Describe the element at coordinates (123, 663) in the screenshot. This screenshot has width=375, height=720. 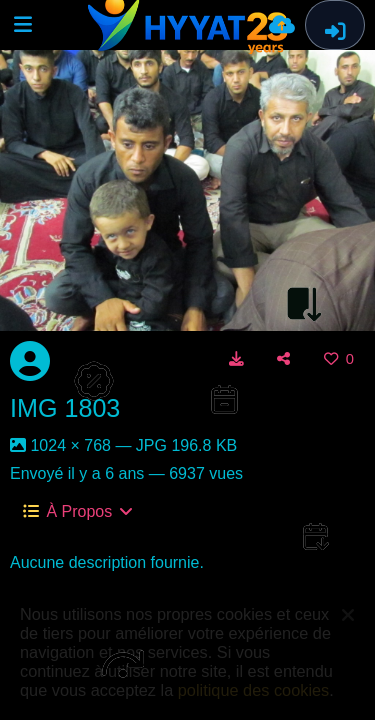
I see `redo action with active state indicator` at that location.